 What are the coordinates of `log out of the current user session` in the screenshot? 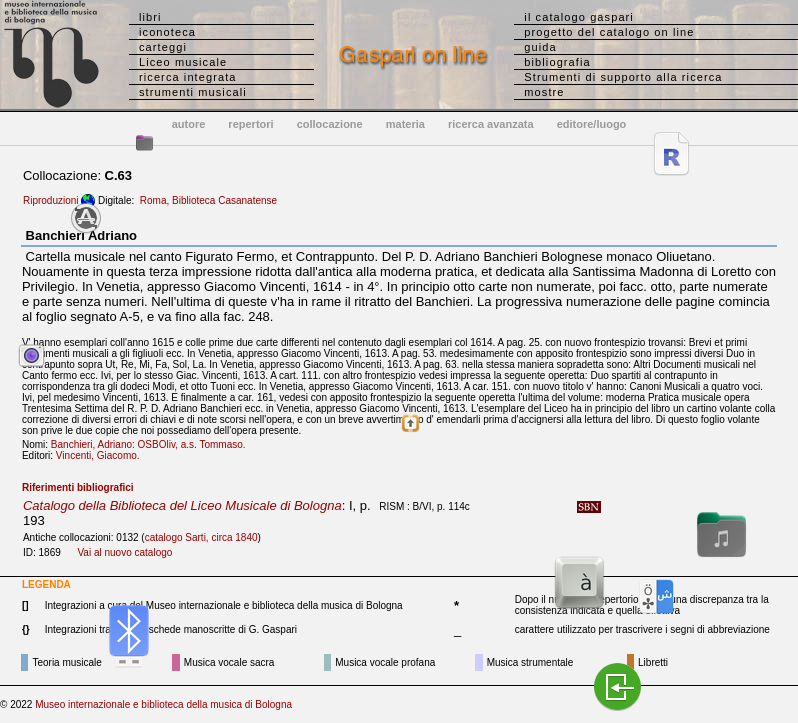 It's located at (618, 687).